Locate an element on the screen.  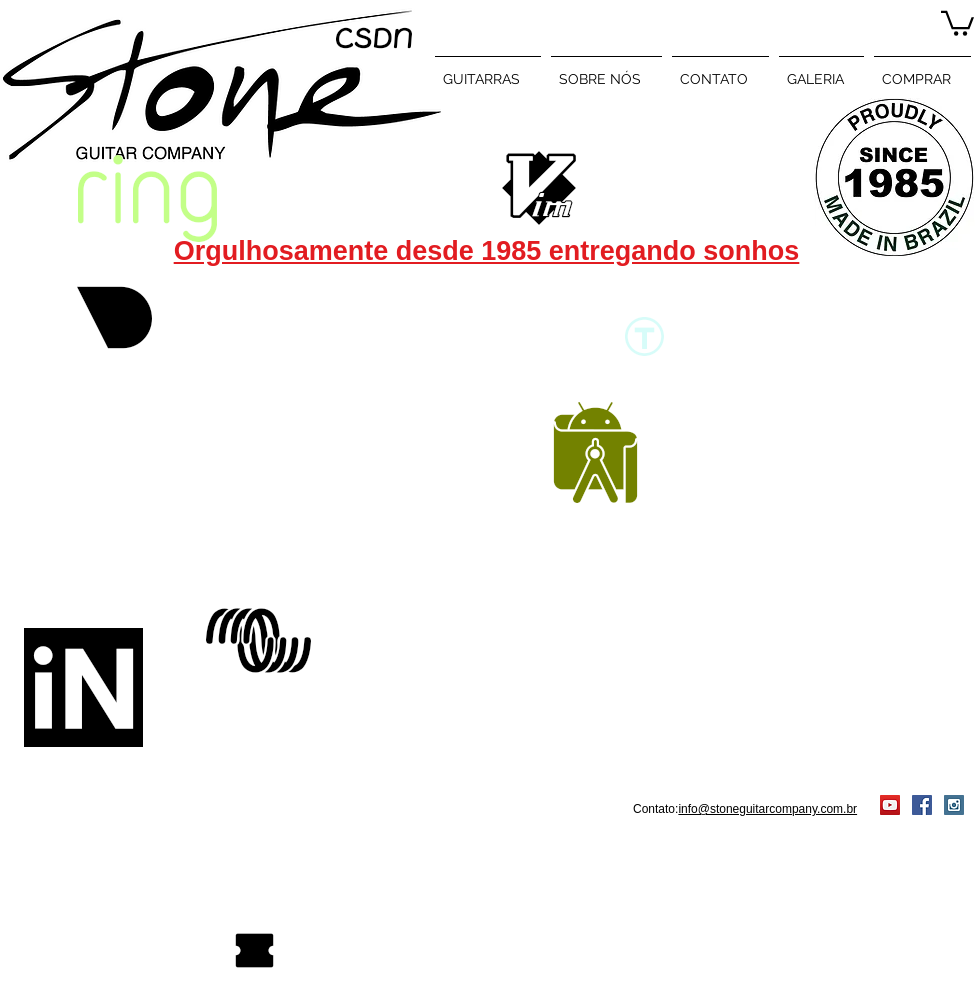
view your tickets or passes is located at coordinates (254, 950).